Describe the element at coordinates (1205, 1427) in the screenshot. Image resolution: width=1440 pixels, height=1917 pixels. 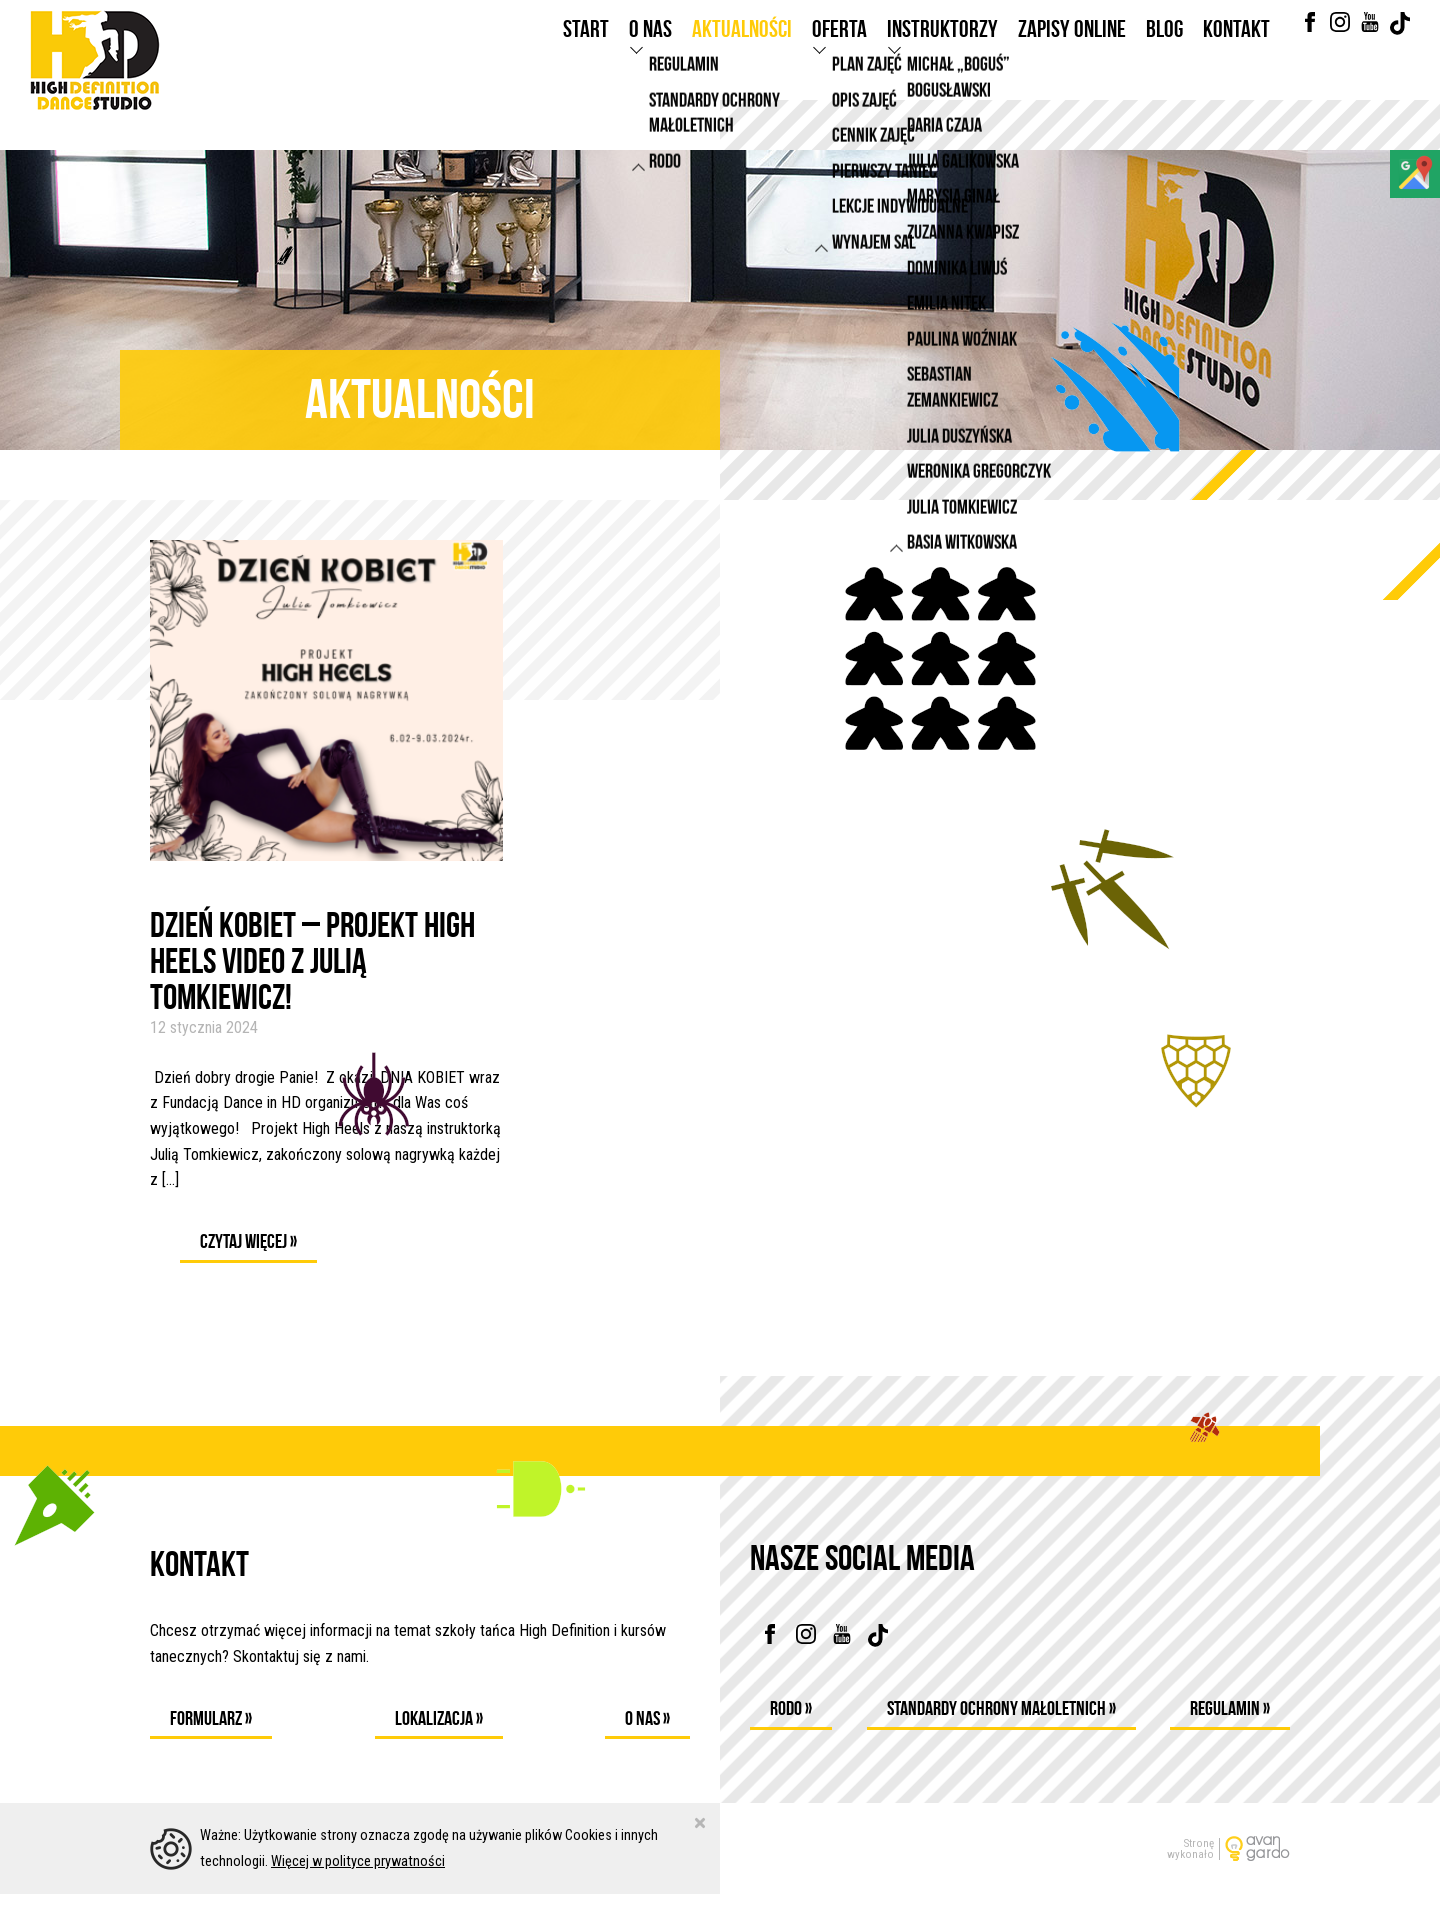
I see `activate jetpack or boost ability` at that location.